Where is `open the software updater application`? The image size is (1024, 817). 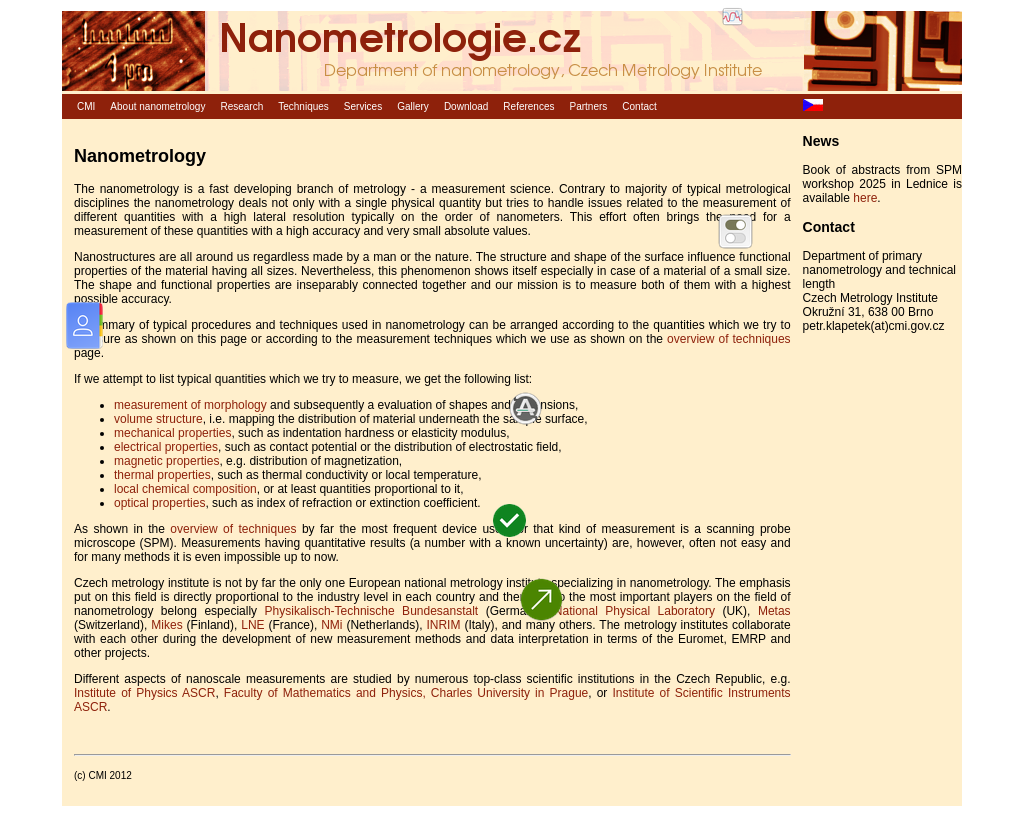 open the software updater application is located at coordinates (525, 408).